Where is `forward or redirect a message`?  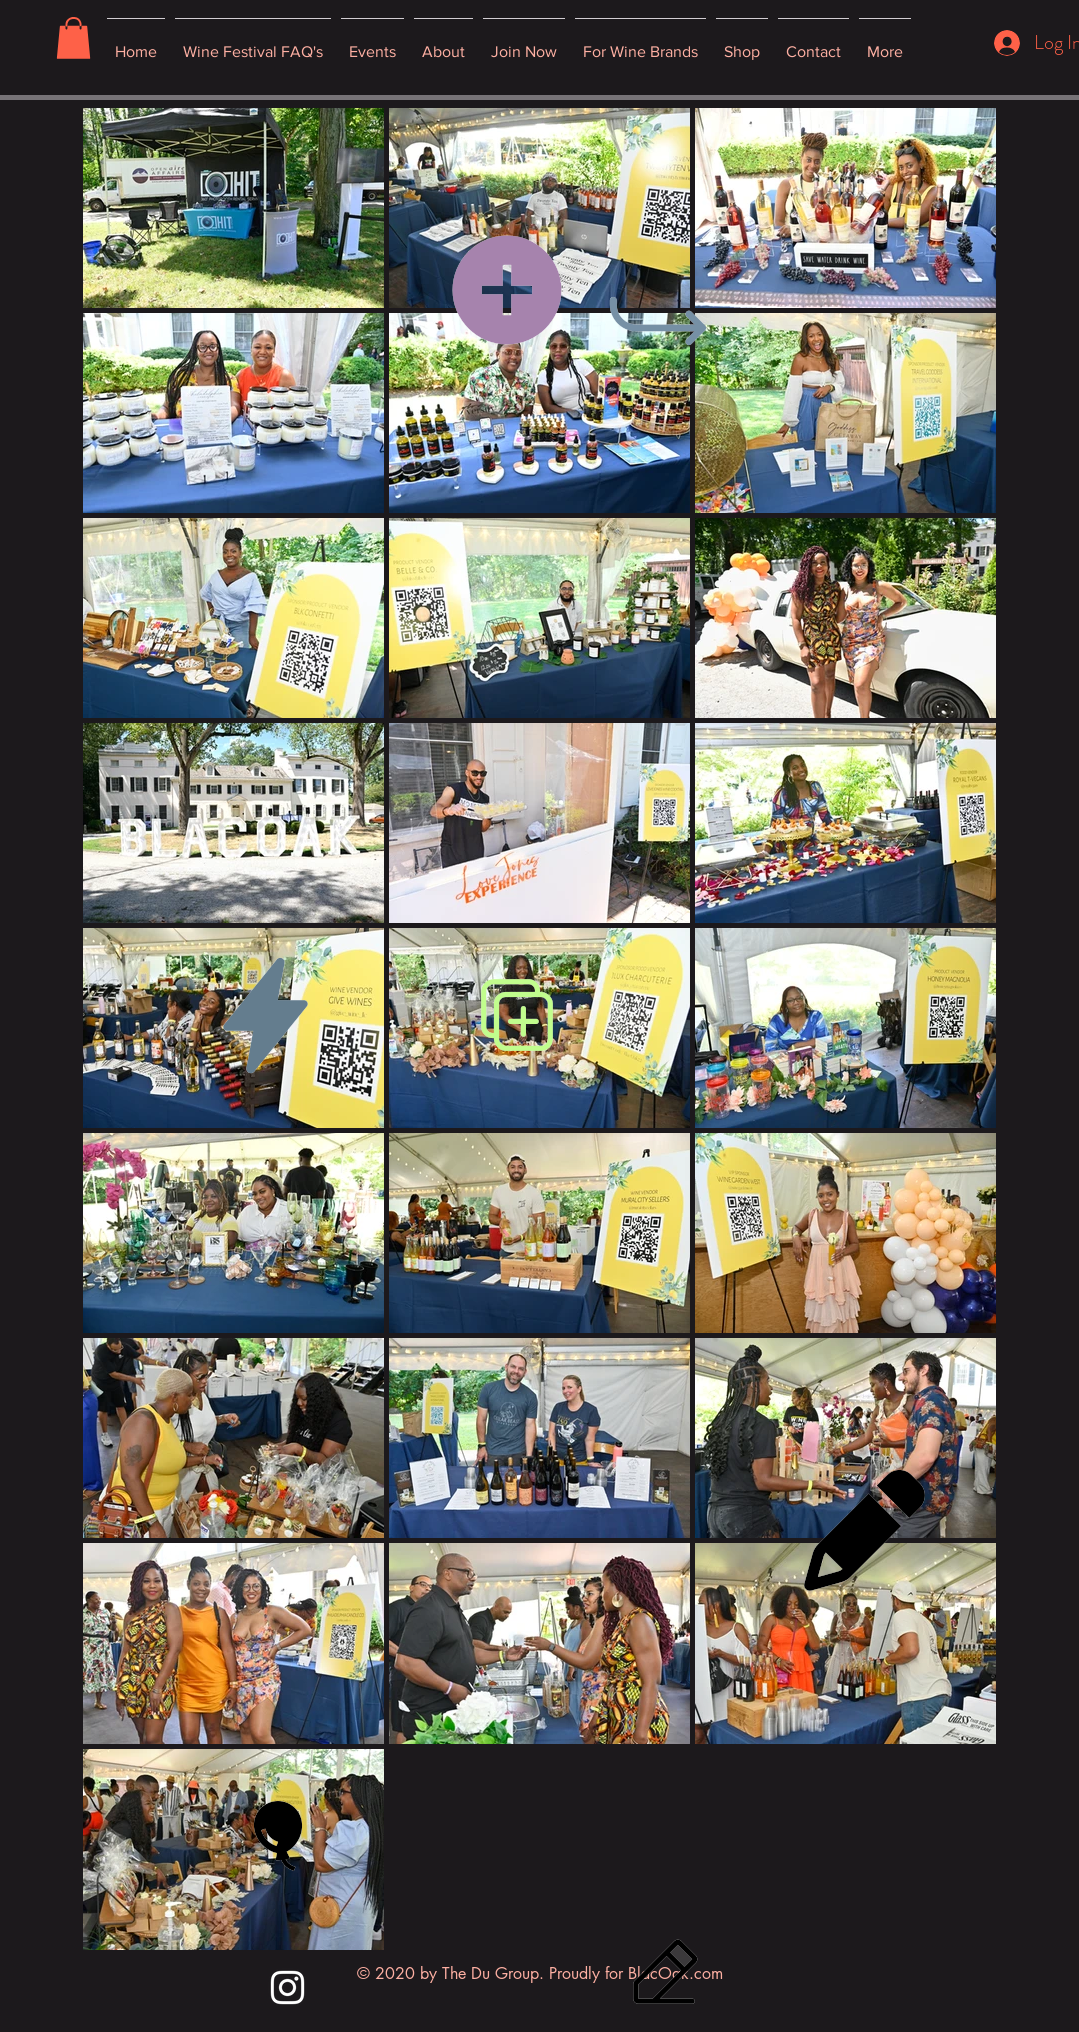 forward or redirect a message is located at coordinates (658, 321).